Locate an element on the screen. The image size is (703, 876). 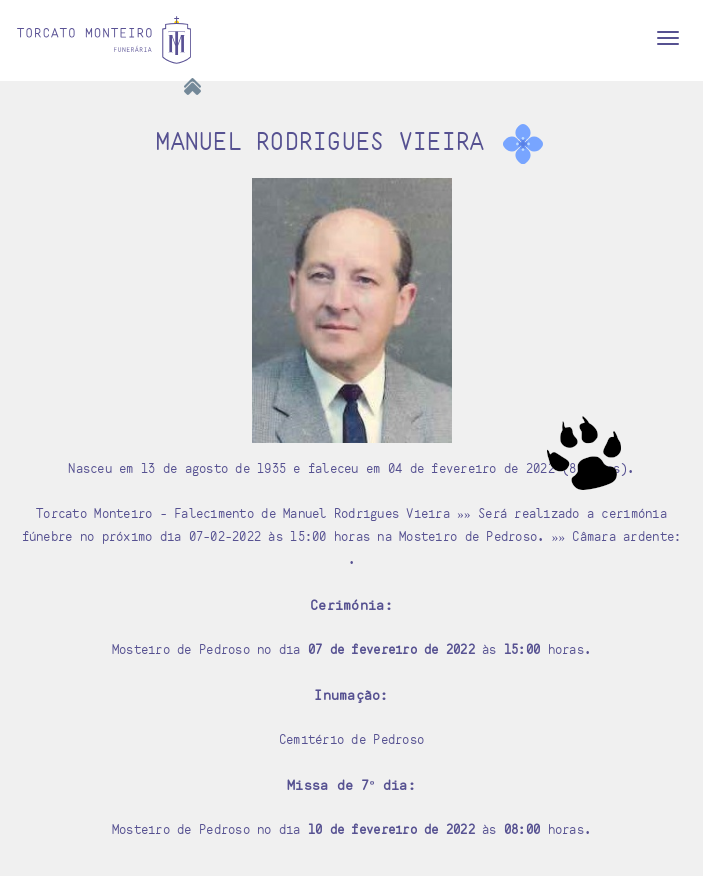
lazarus IDE logo is located at coordinates (584, 453).